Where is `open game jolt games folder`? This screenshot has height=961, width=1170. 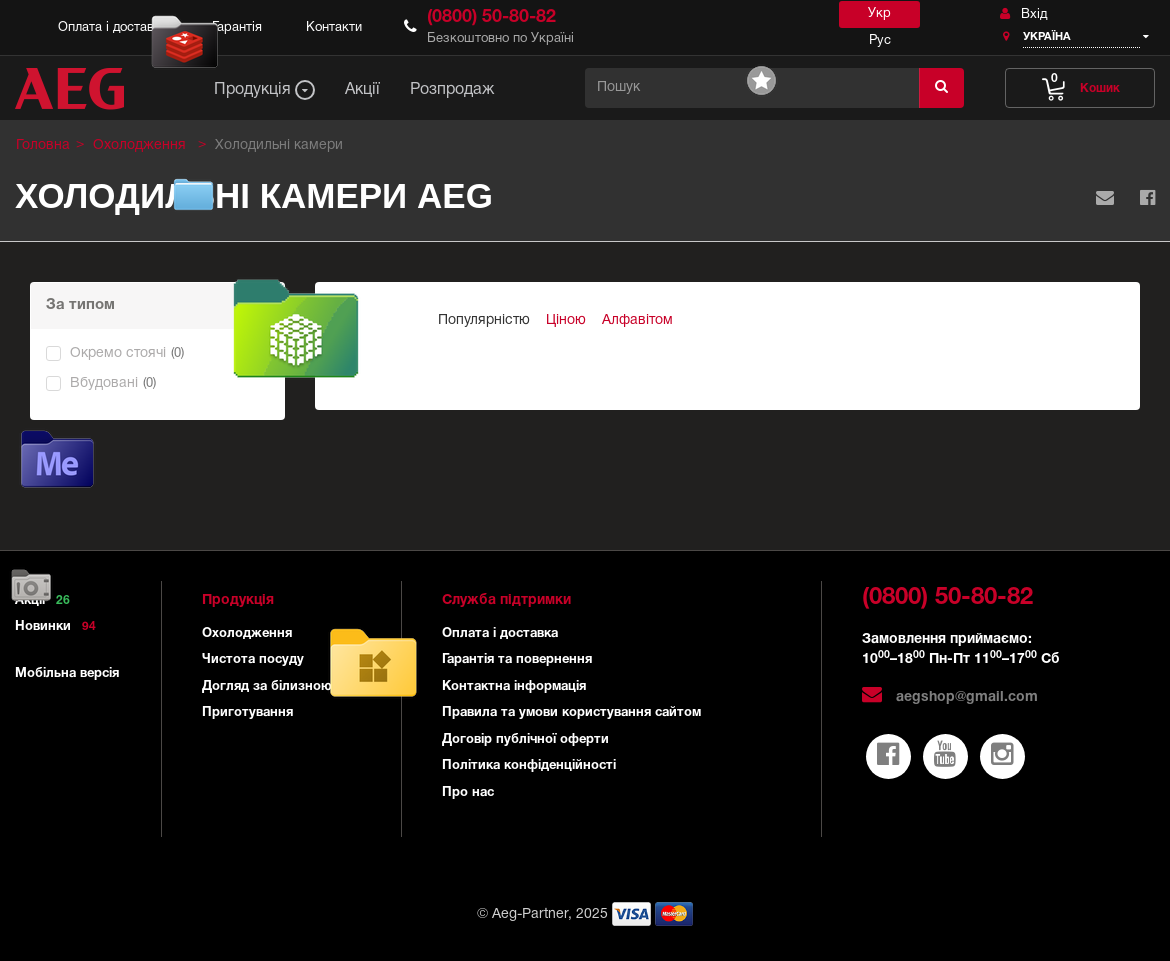
open game jolt games folder is located at coordinates (296, 332).